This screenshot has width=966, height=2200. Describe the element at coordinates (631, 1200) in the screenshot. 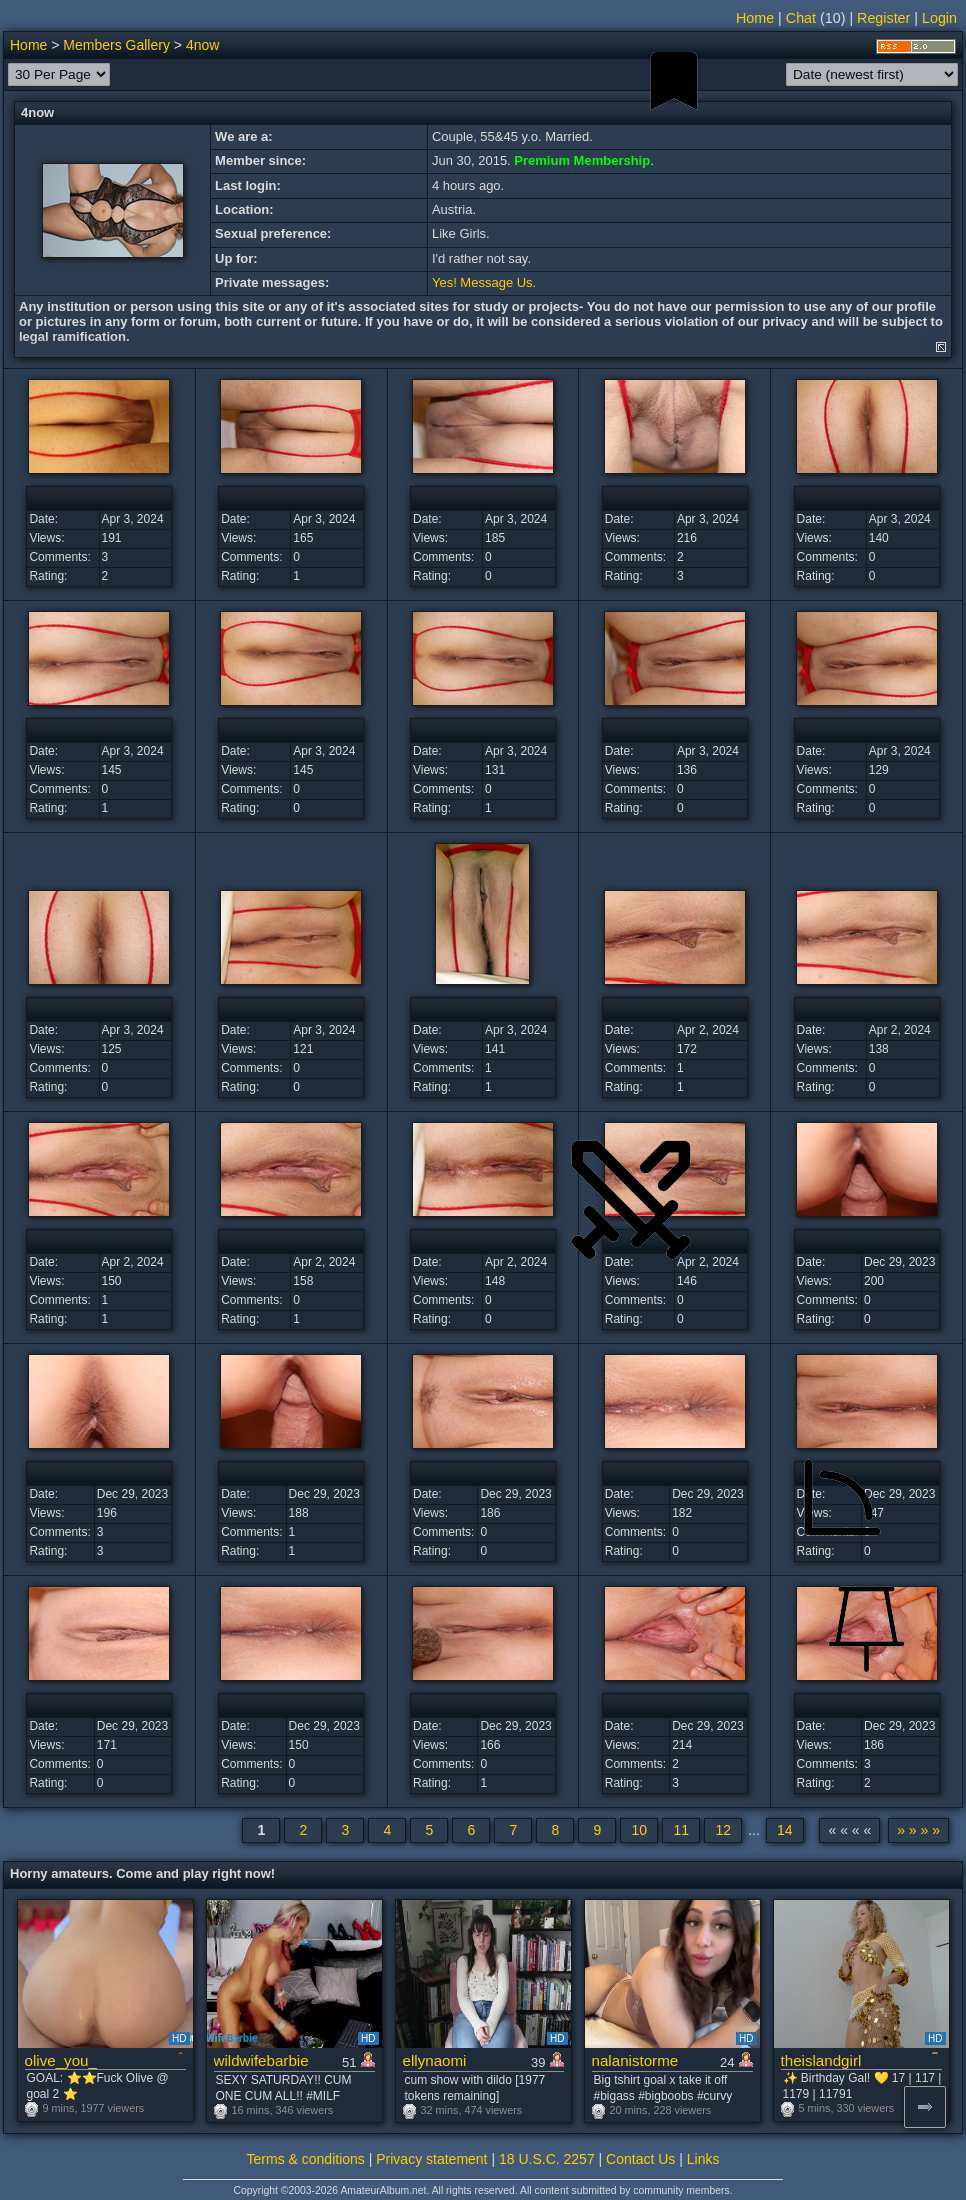

I see `initiate battle or combat mode` at that location.